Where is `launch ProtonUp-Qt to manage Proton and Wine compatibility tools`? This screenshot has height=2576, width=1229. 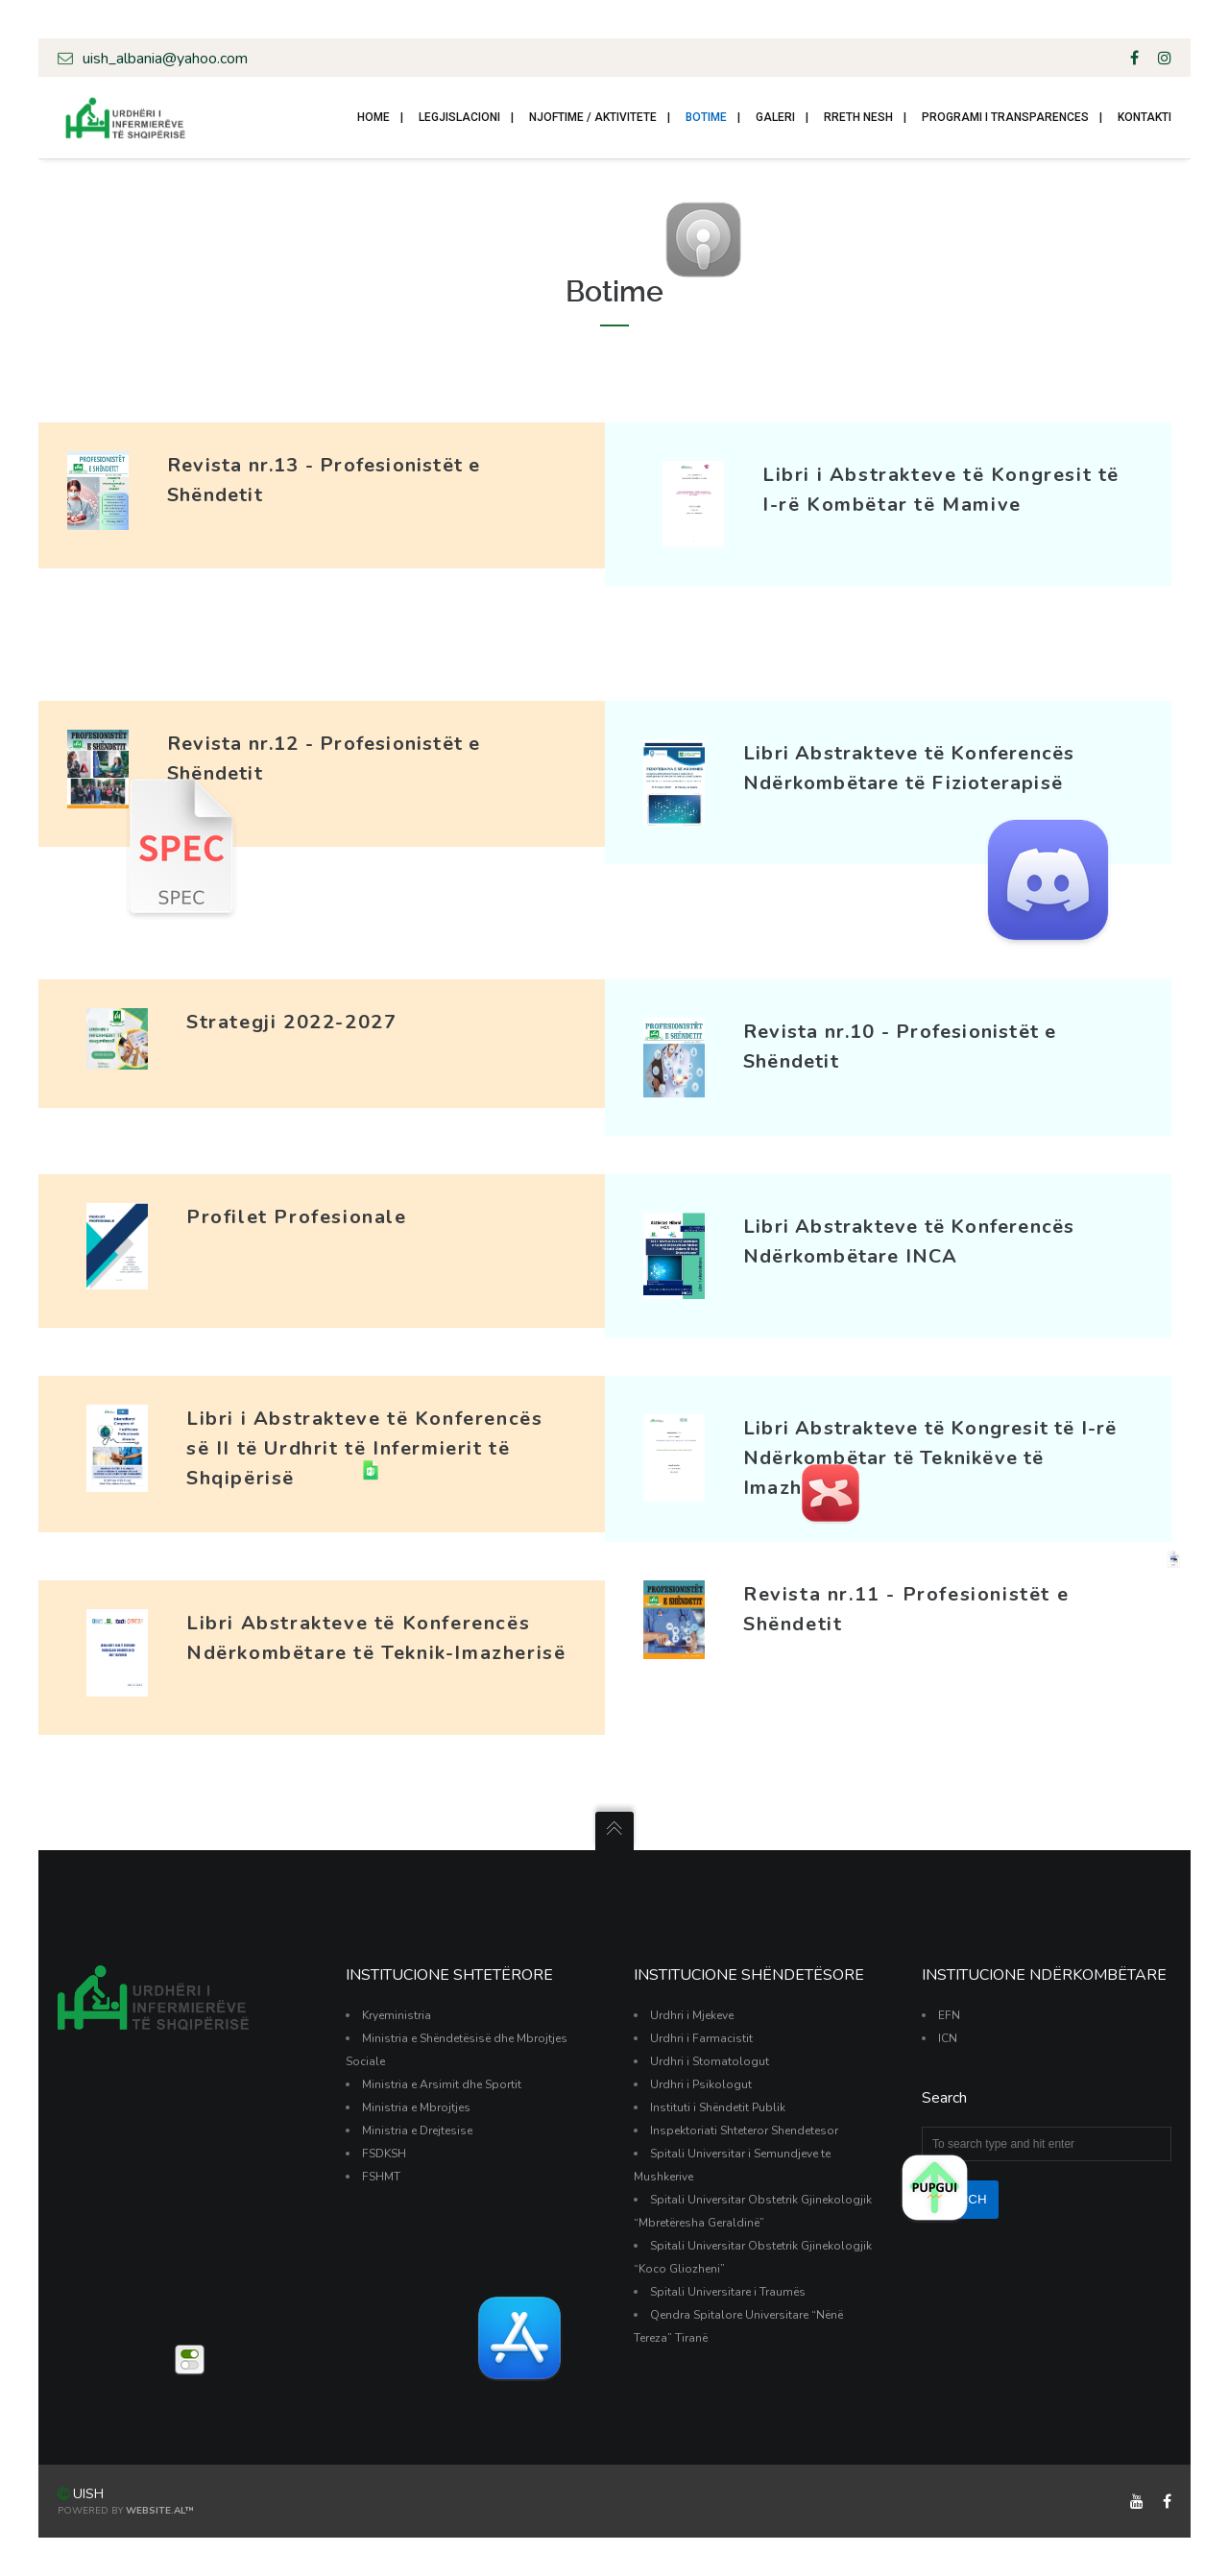
launch ProtonUp-Qt to manage Proton and Wine compatibility tools is located at coordinates (934, 2187).